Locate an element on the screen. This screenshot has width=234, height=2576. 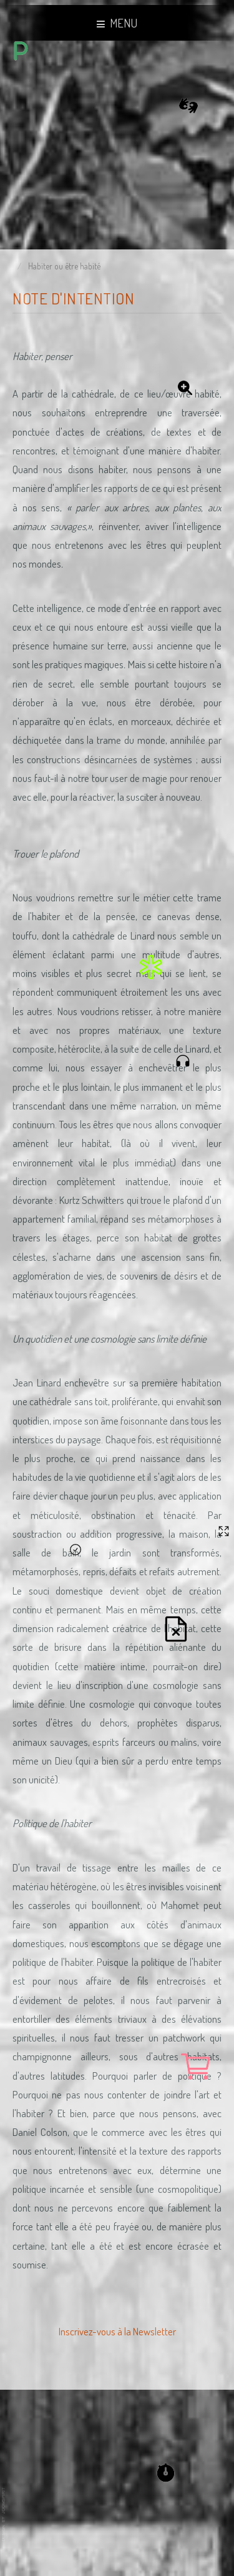
access ASL interpretation services is located at coordinates (188, 106).